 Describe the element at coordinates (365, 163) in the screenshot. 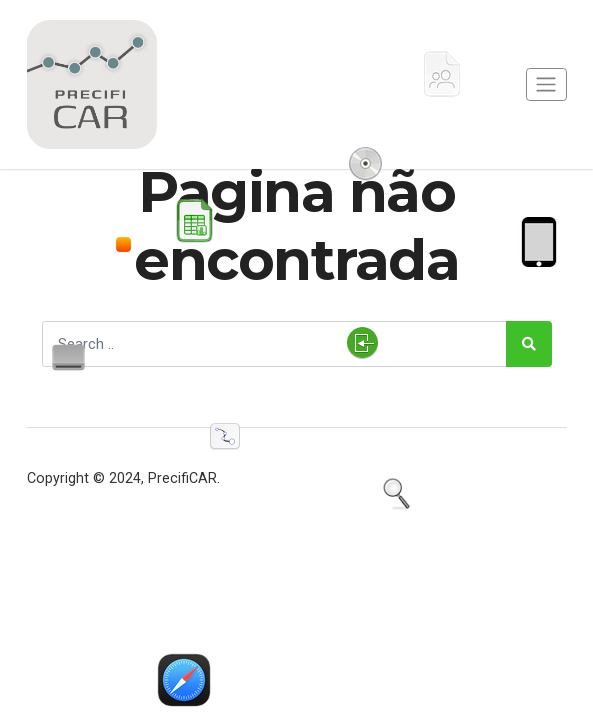

I see `access CD/DVD drive` at that location.